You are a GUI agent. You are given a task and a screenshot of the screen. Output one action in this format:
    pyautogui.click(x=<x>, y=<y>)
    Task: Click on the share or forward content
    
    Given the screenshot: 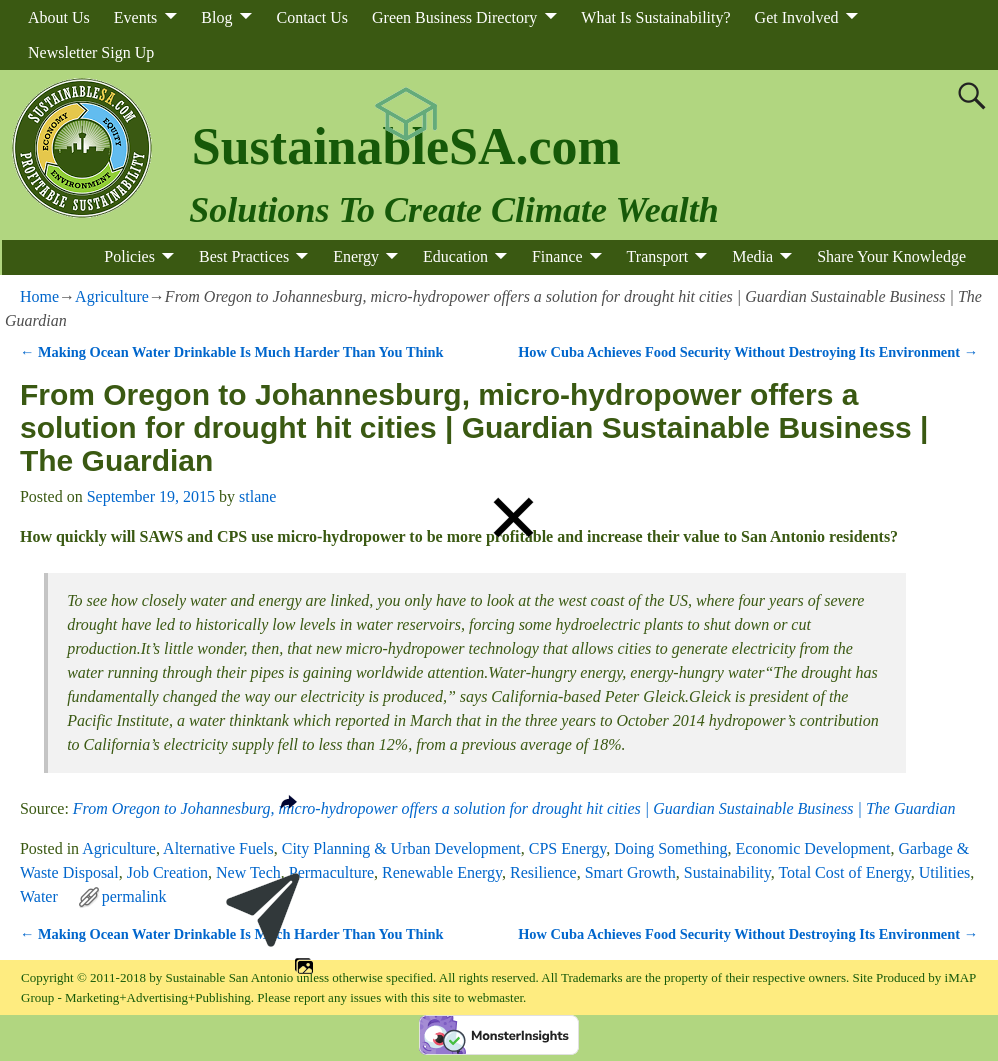 What is the action you would take?
    pyautogui.click(x=289, y=802)
    